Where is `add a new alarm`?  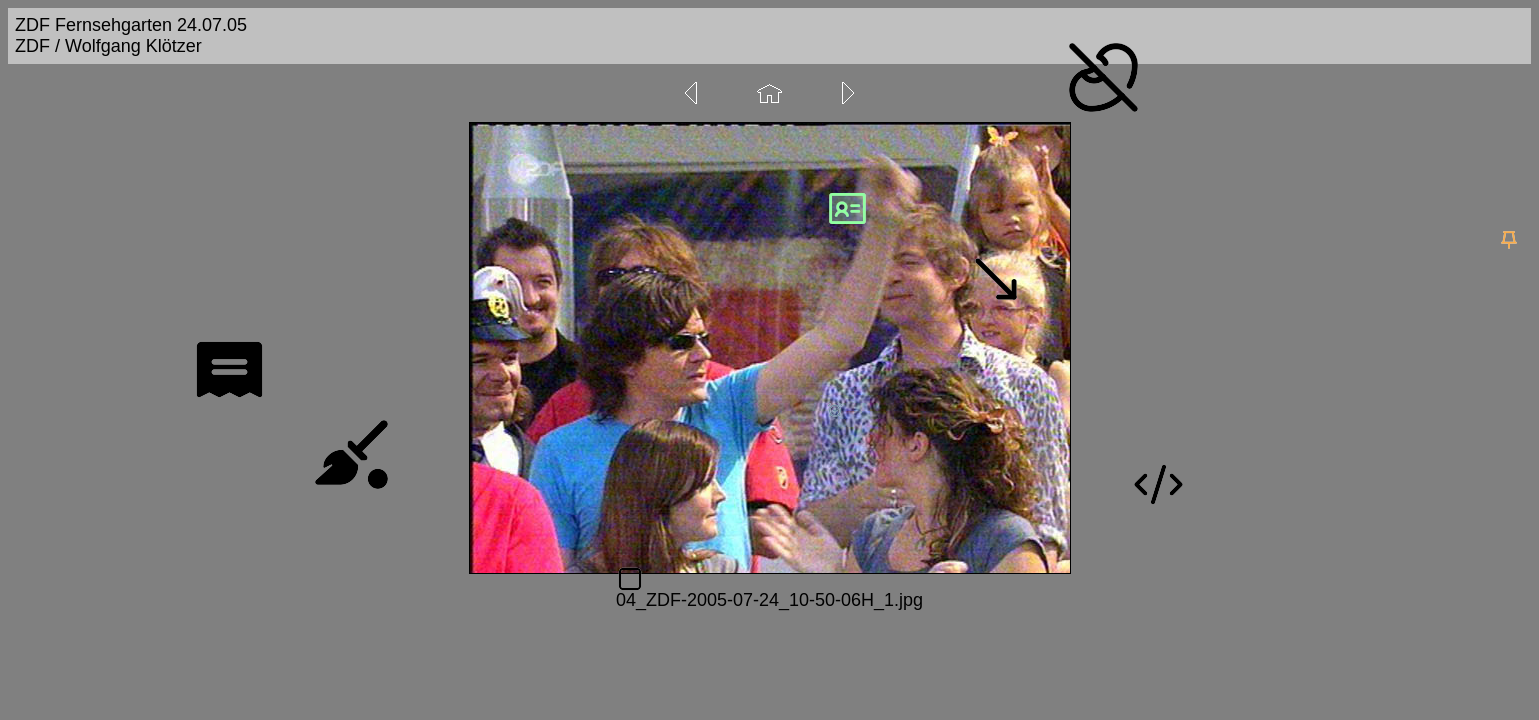
add a new alarm is located at coordinates (835, 410).